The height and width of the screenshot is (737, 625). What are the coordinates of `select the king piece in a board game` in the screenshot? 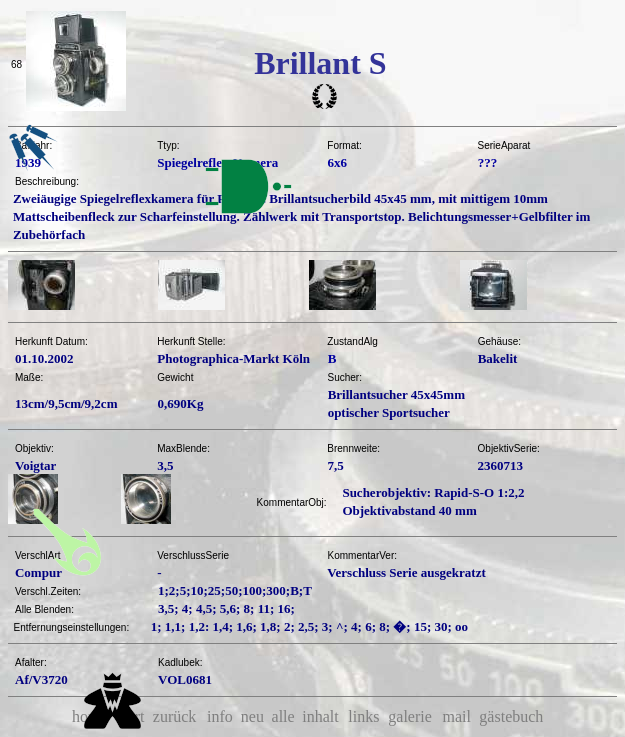 It's located at (112, 702).